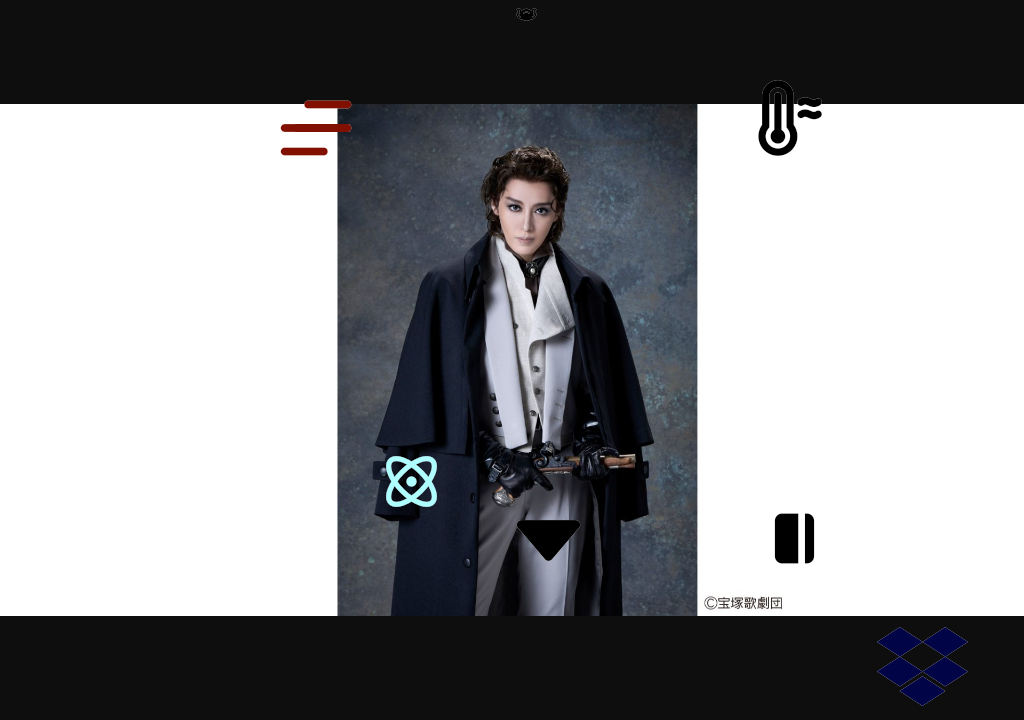  Describe the element at coordinates (526, 14) in the screenshot. I see `indicates mask required or health safety guidelines` at that location.